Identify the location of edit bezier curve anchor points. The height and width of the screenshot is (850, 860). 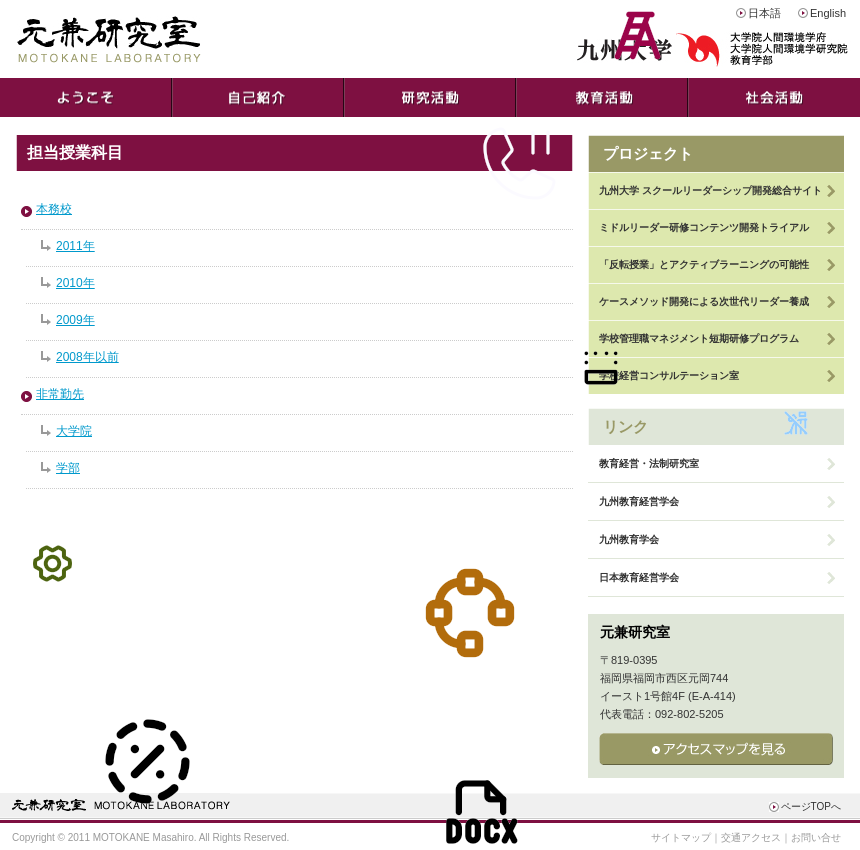
(470, 613).